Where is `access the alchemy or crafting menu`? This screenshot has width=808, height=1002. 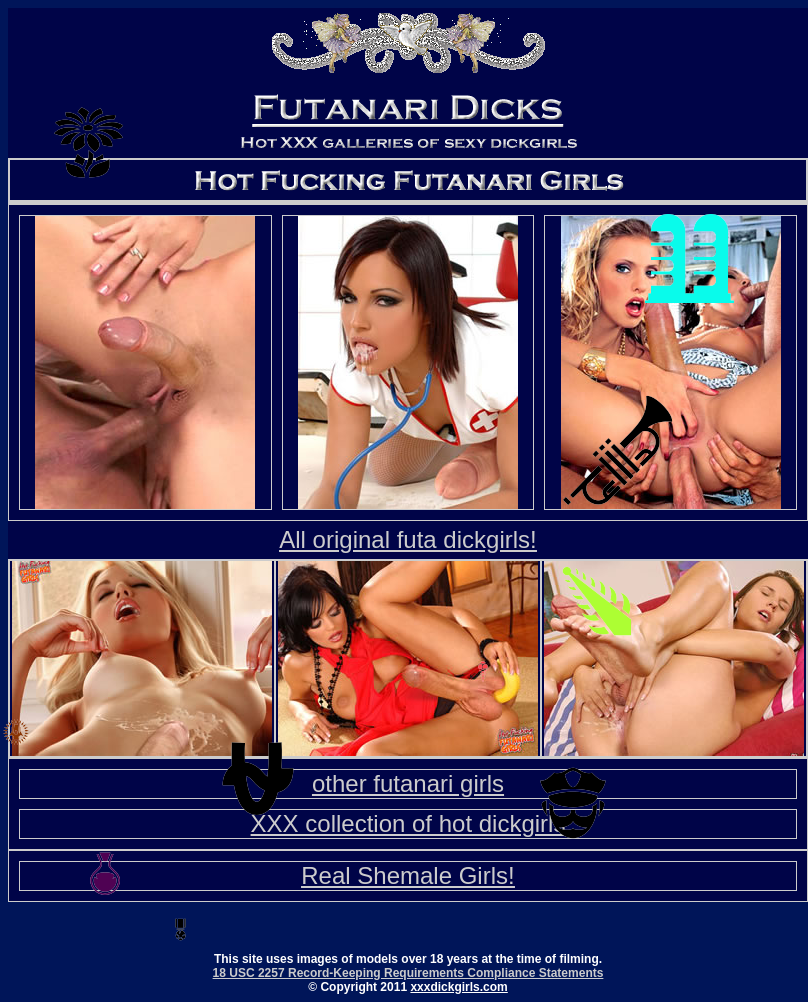
access the alchemy or crafting menu is located at coordinates (105, 874).